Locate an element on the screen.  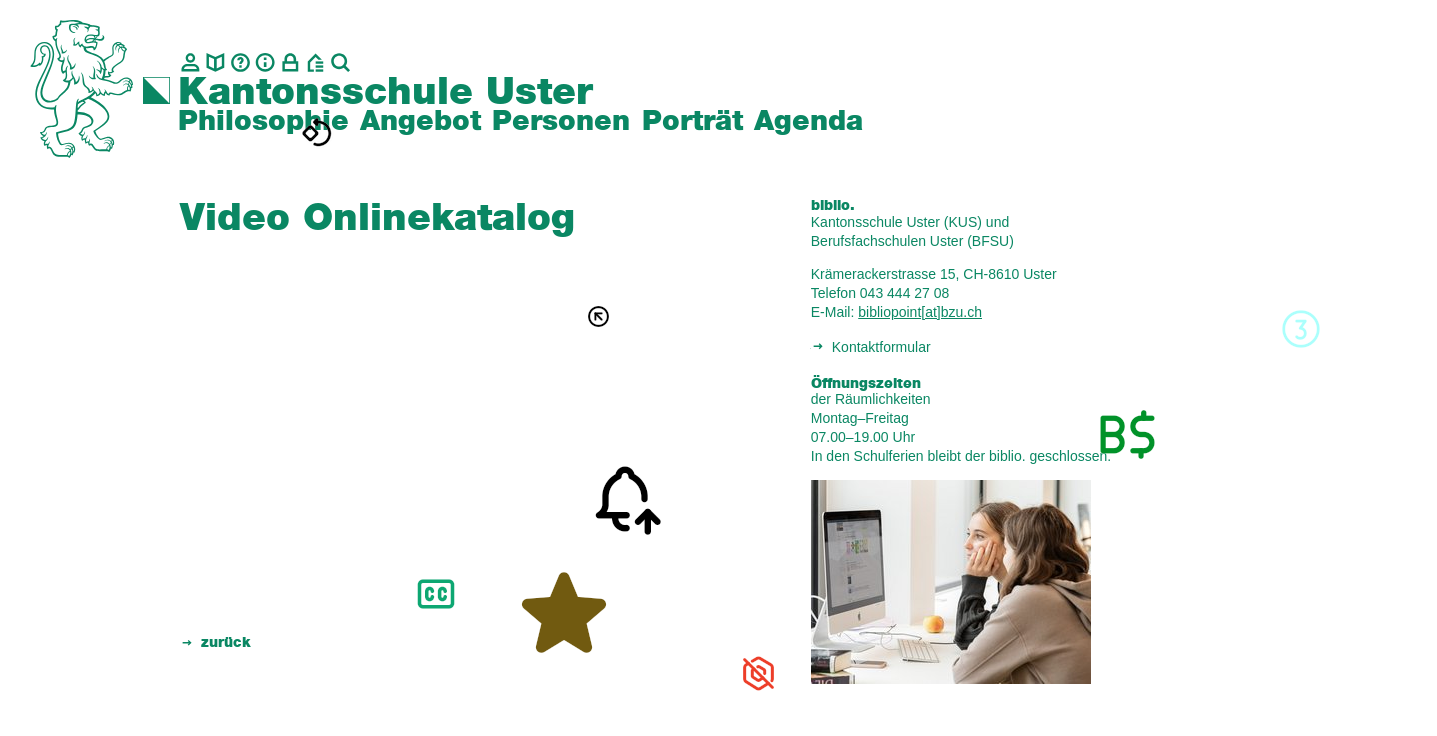
upload or export notification settings is located at coordinates (625, 499).